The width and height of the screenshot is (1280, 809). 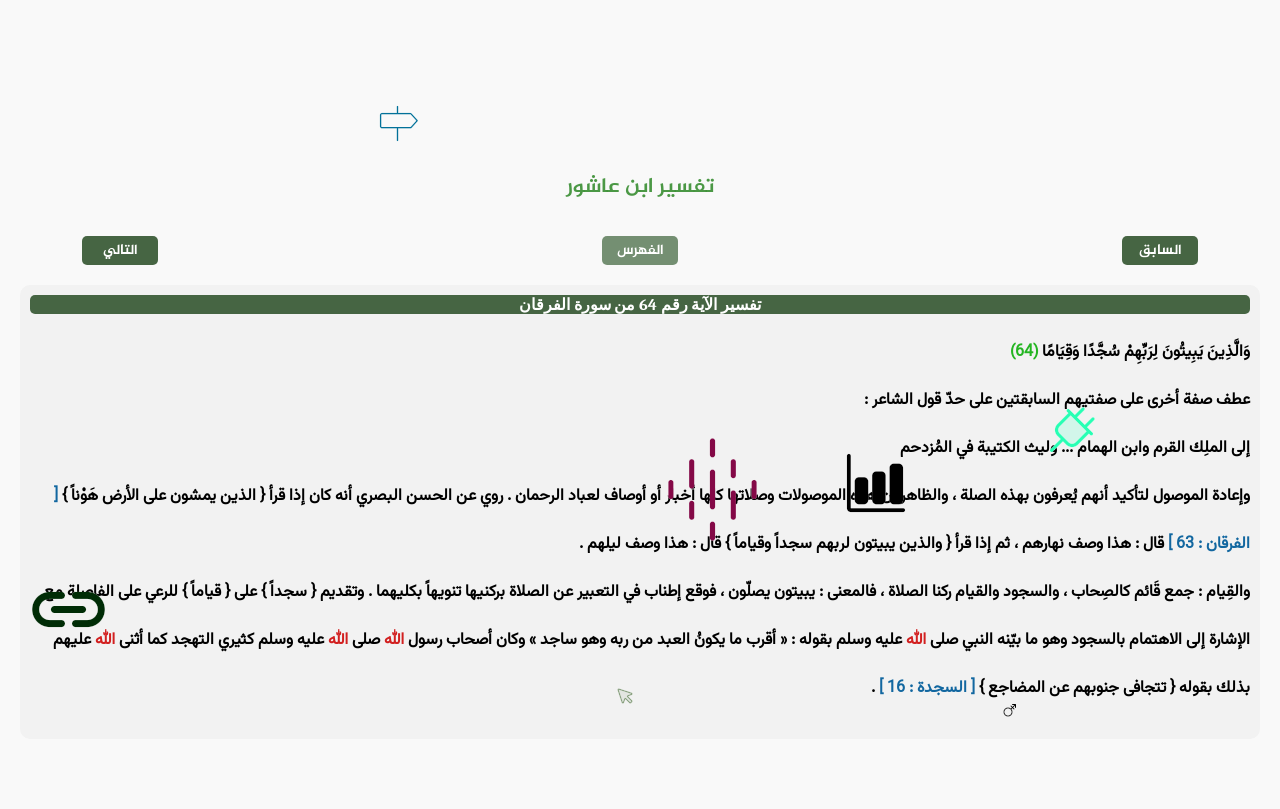 What do you see at coordinates (712, 489) in the screenshot?
I see `open google podcasts` at bounding box center [712, 489].